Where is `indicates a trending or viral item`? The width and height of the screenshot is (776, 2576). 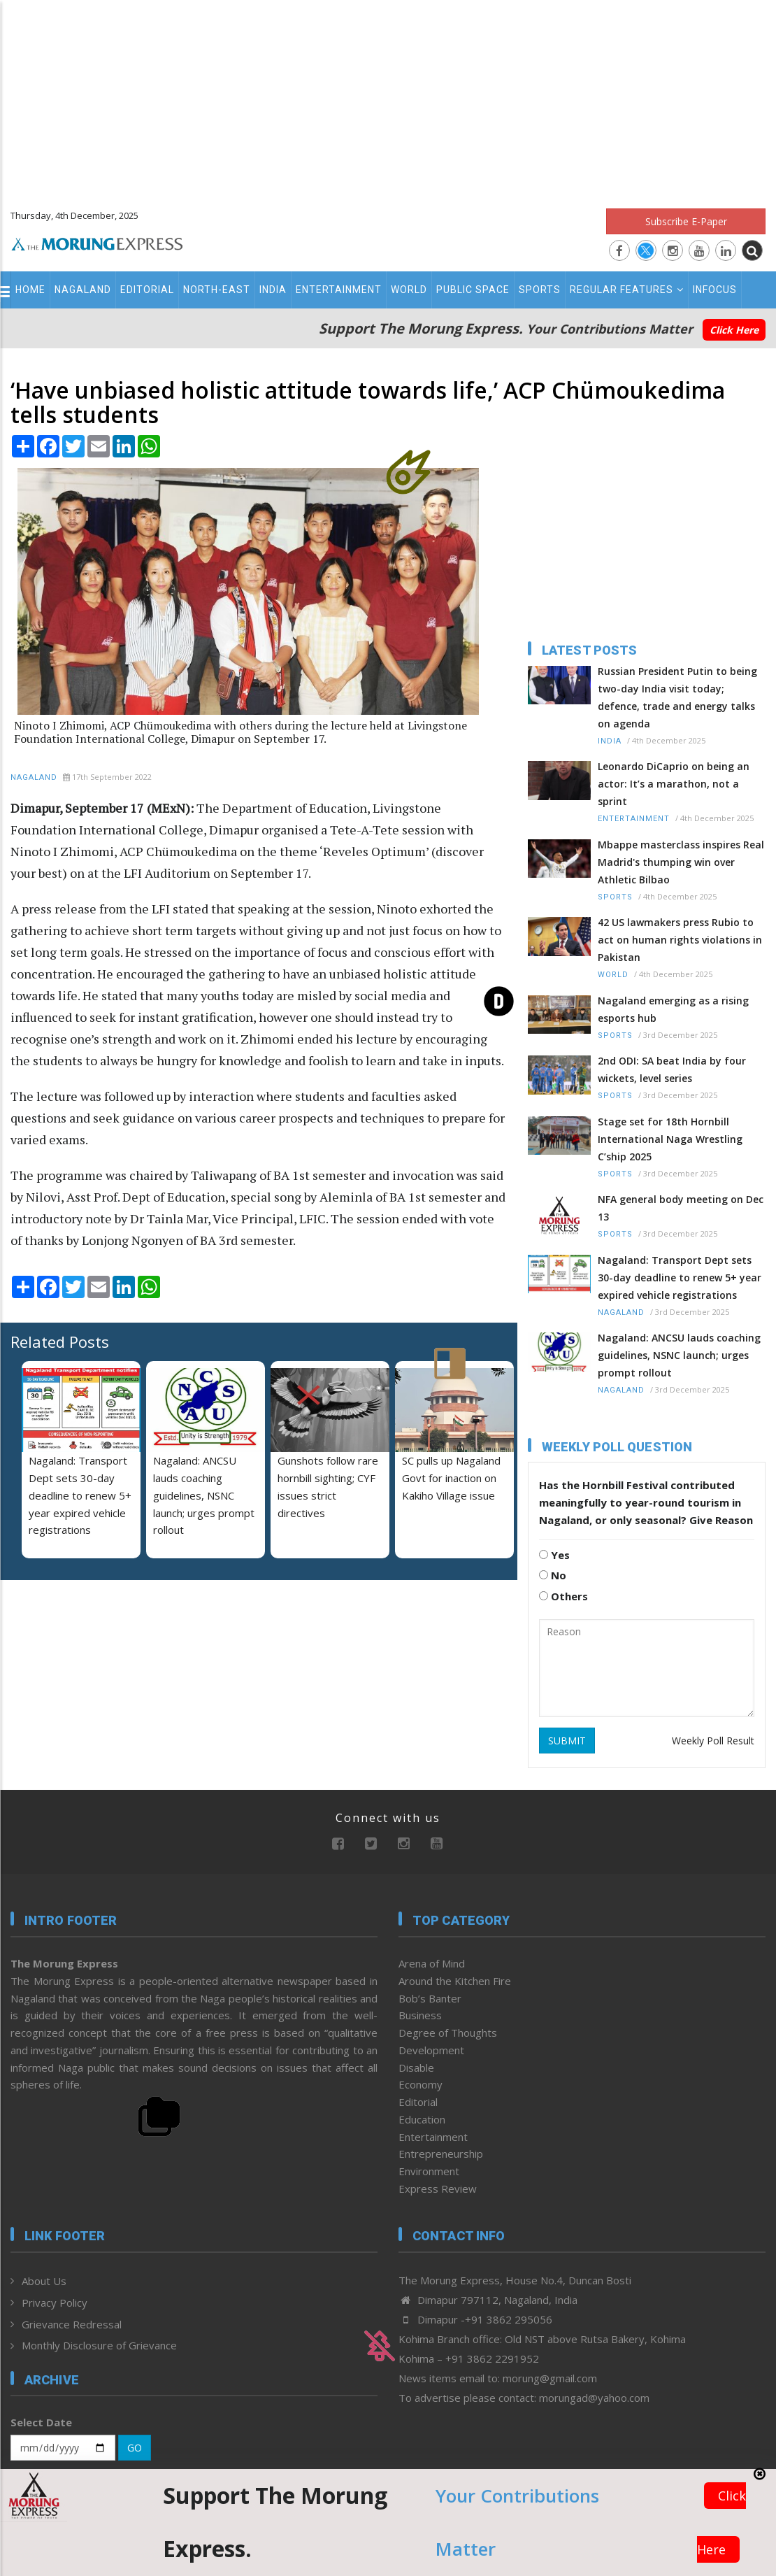 indicates a trending or viral item is located at coordinates (408, 472).